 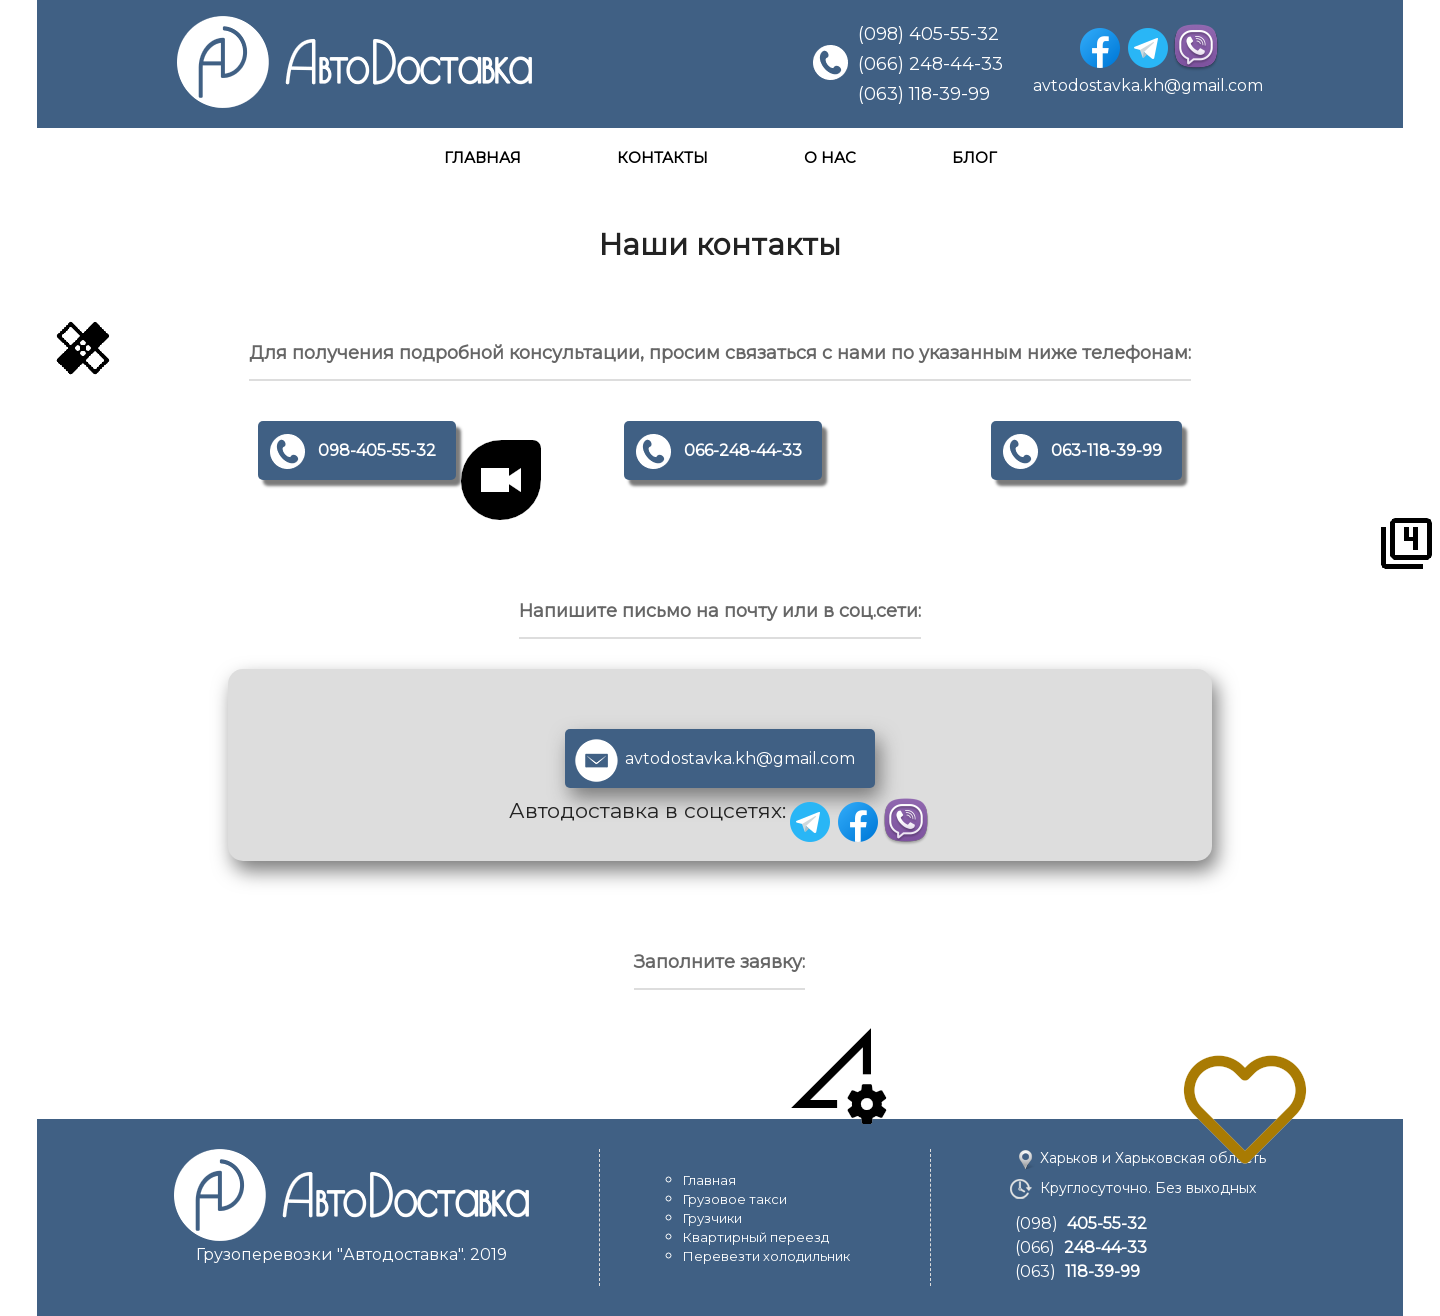 I want to click on select filter option 4, so click(x=1406, y=543).